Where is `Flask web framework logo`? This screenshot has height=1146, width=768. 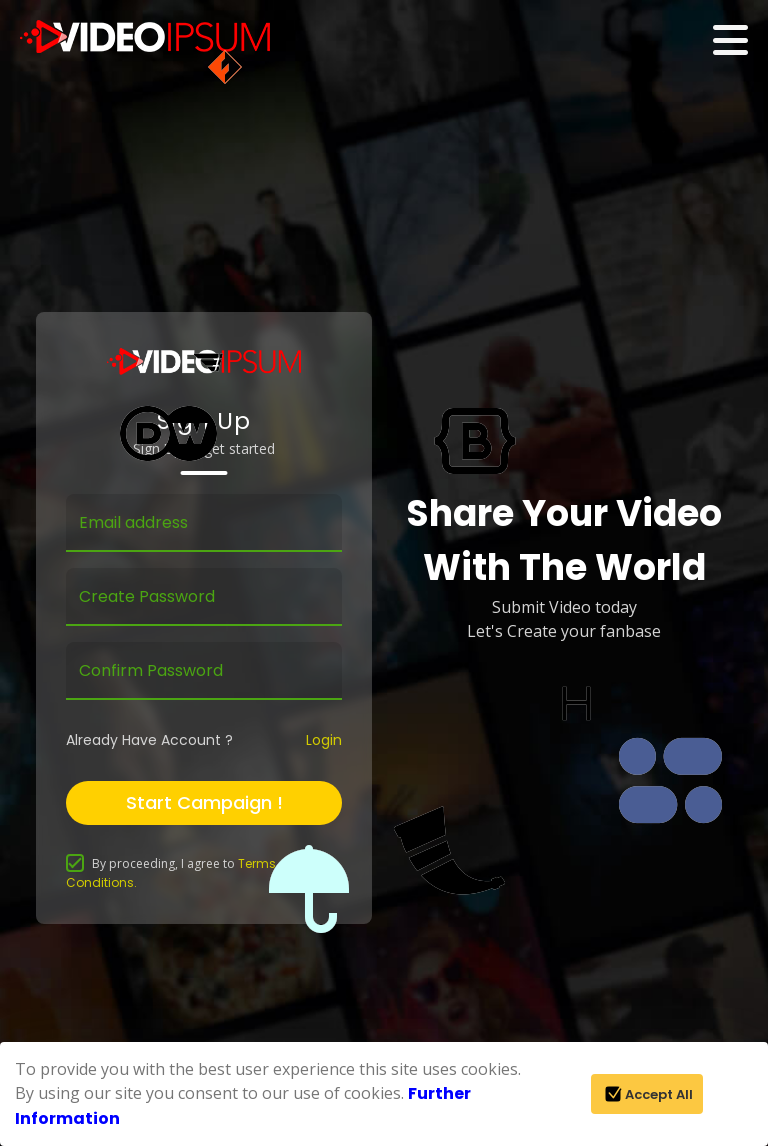 Flask web framework logo is located at coordinates (449, 850).